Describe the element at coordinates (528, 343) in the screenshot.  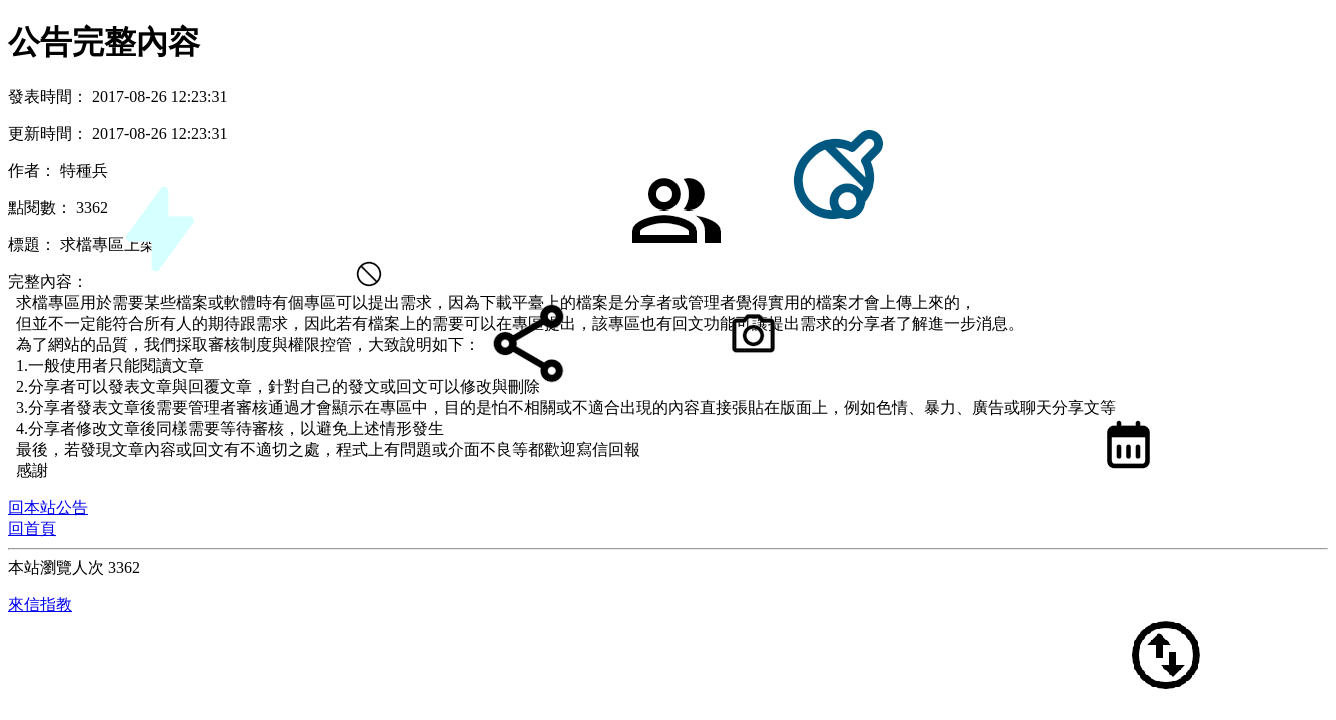
I see `share content with others` at that location.